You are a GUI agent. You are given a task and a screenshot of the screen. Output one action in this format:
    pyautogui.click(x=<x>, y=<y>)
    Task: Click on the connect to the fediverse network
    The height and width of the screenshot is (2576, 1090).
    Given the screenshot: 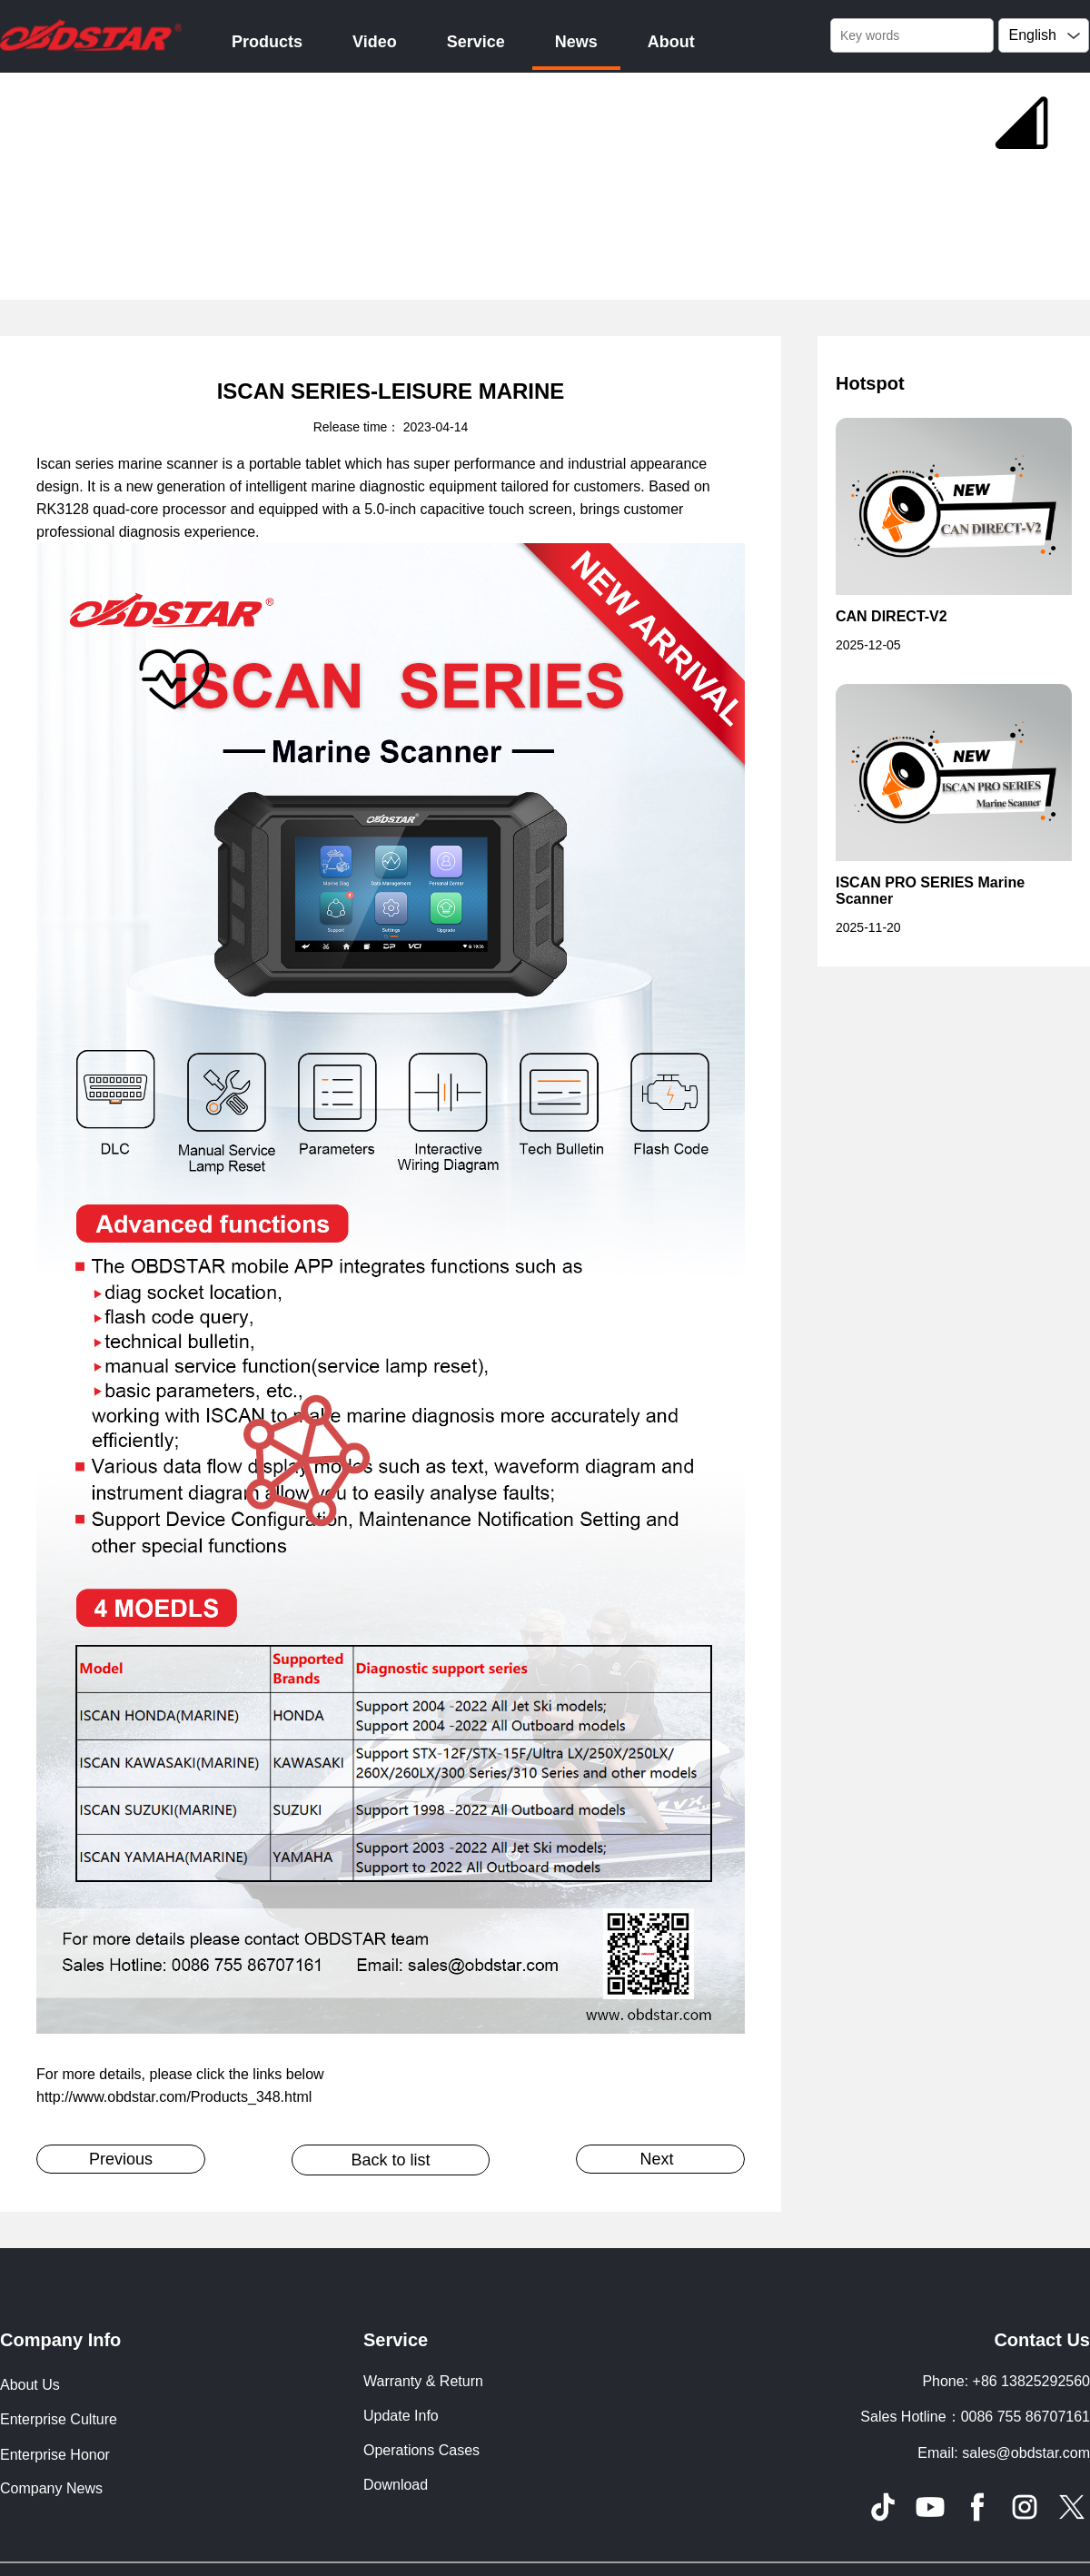 What is the action you would take?
    pyautogui.click(x=304, y=1461)
    